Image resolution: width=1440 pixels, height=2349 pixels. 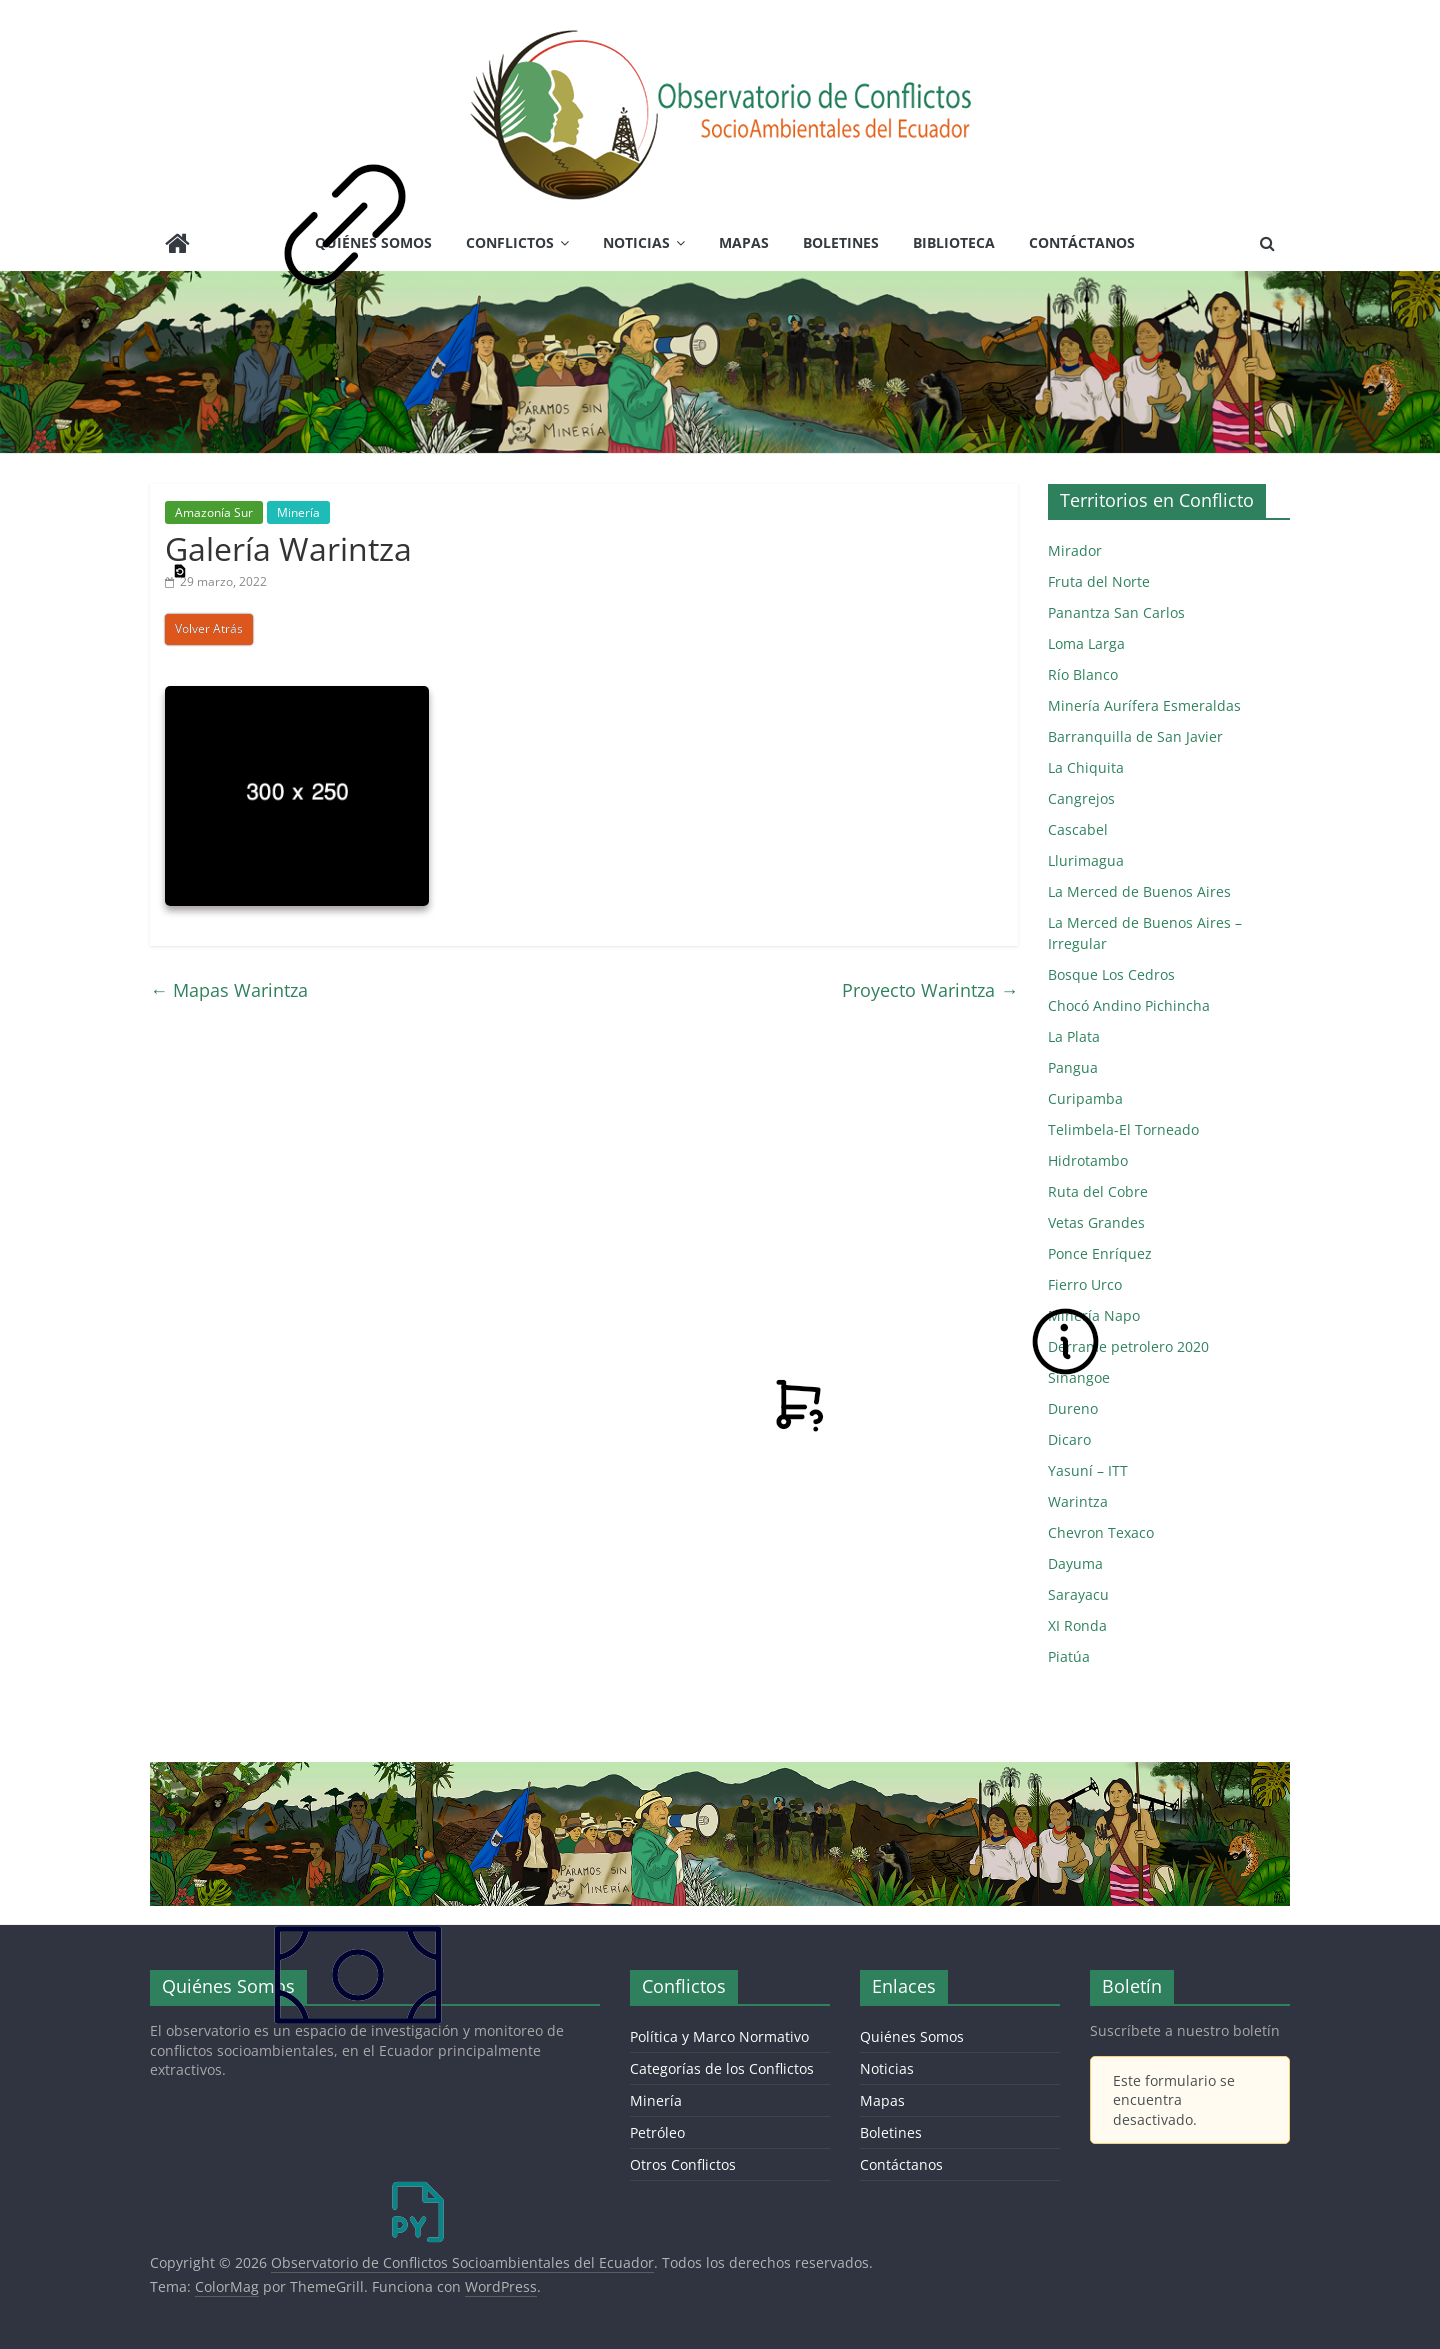 What do you see at coordinates (358, 1975) in the screenshot?
I see `view your balance or funds` at bounding box center [358, 1975].